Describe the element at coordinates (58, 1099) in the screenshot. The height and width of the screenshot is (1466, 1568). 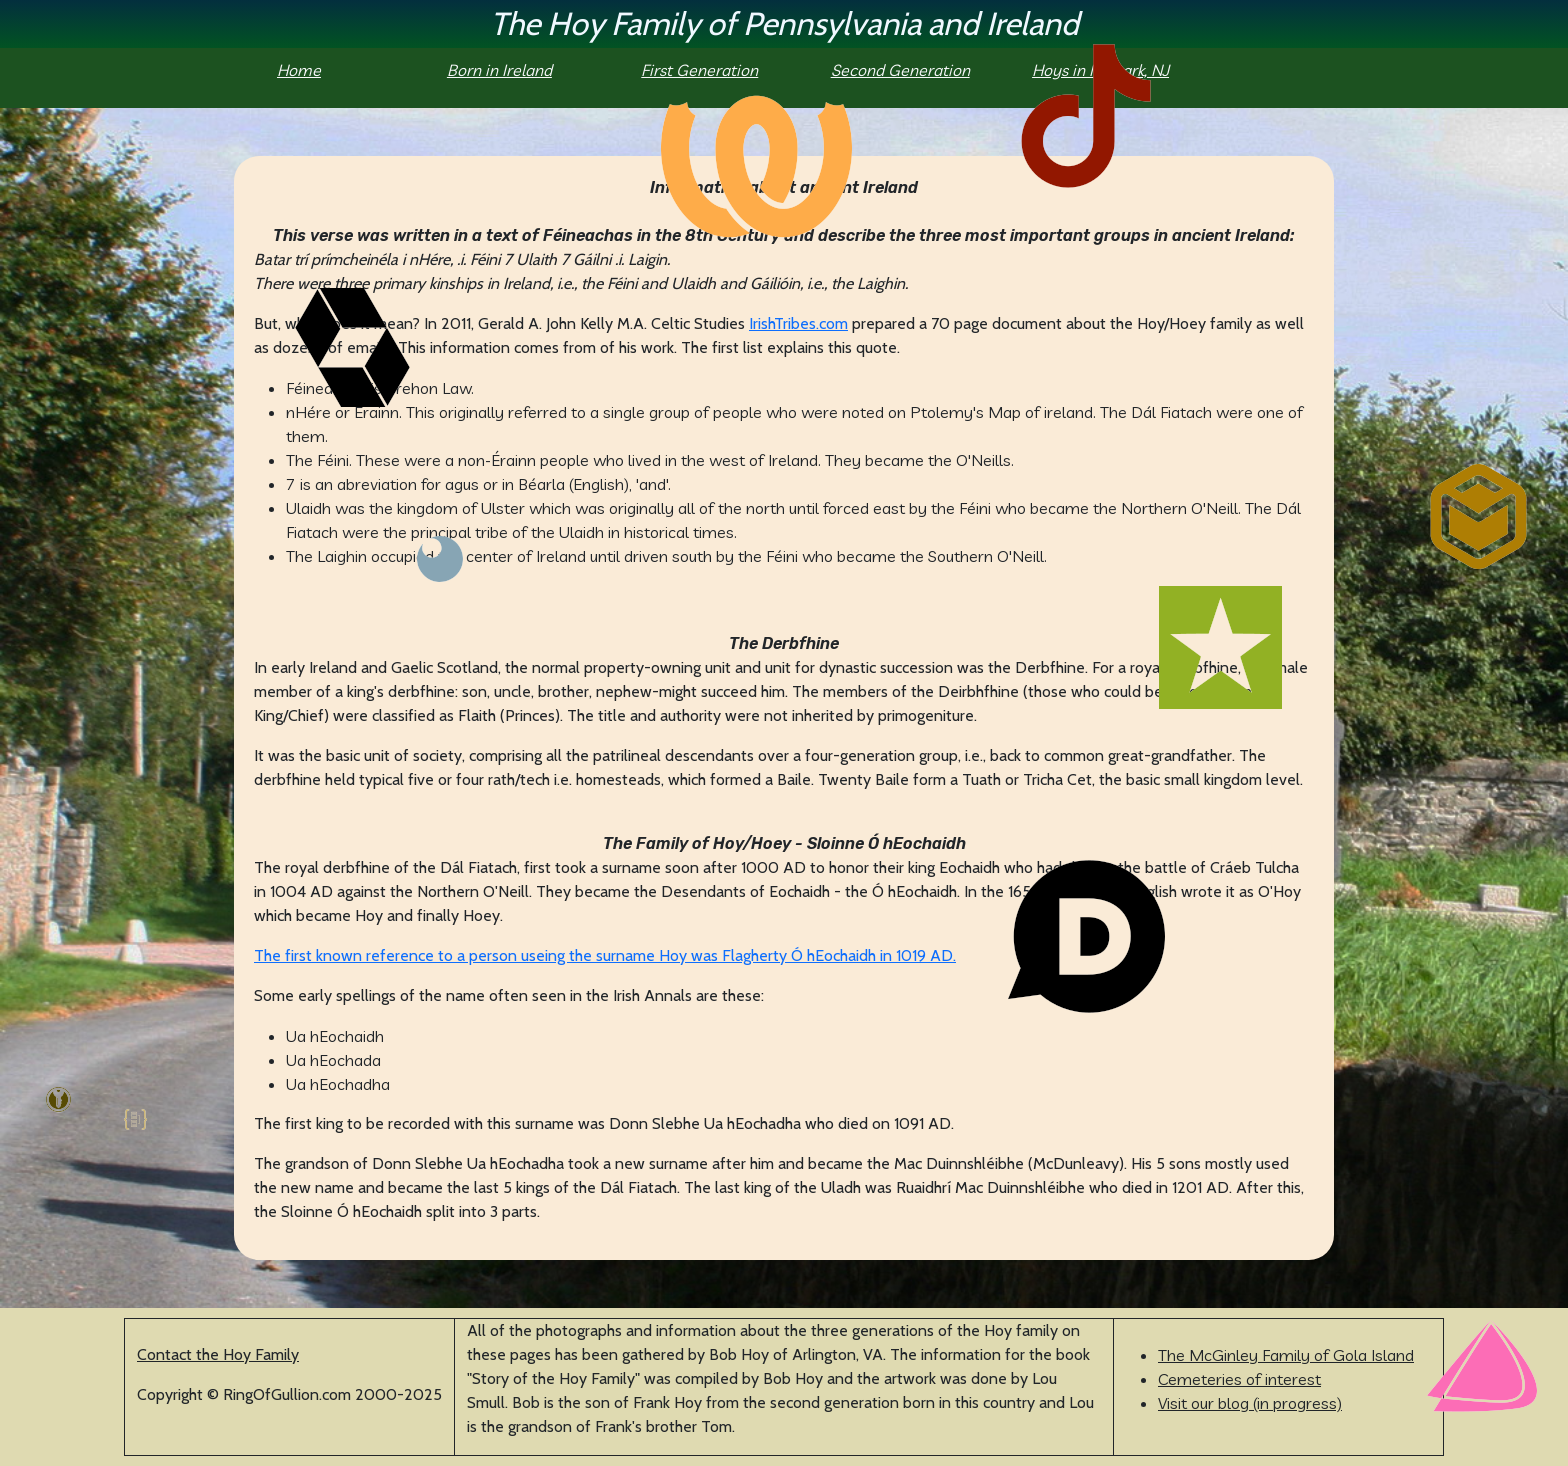
I see `open keepassxc password manager` at that location.